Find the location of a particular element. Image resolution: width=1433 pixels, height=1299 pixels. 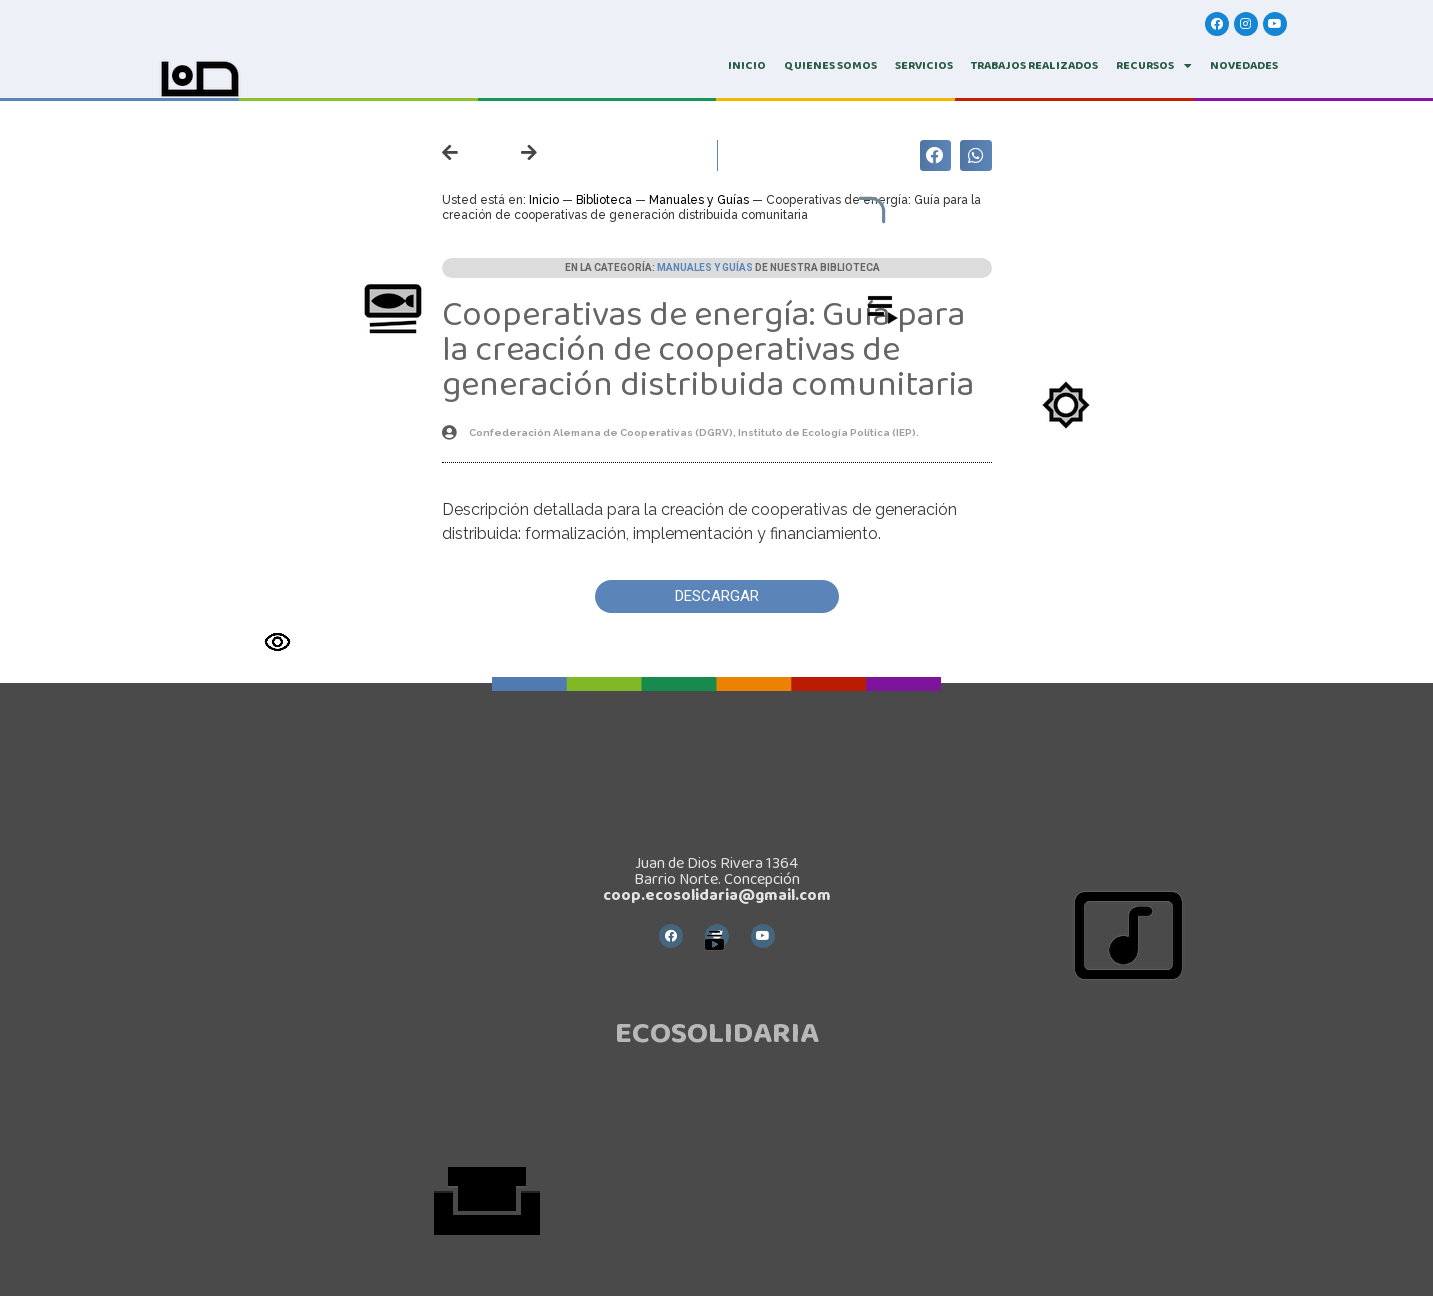

set top-right corner radius is located at coordinates (872, 210).